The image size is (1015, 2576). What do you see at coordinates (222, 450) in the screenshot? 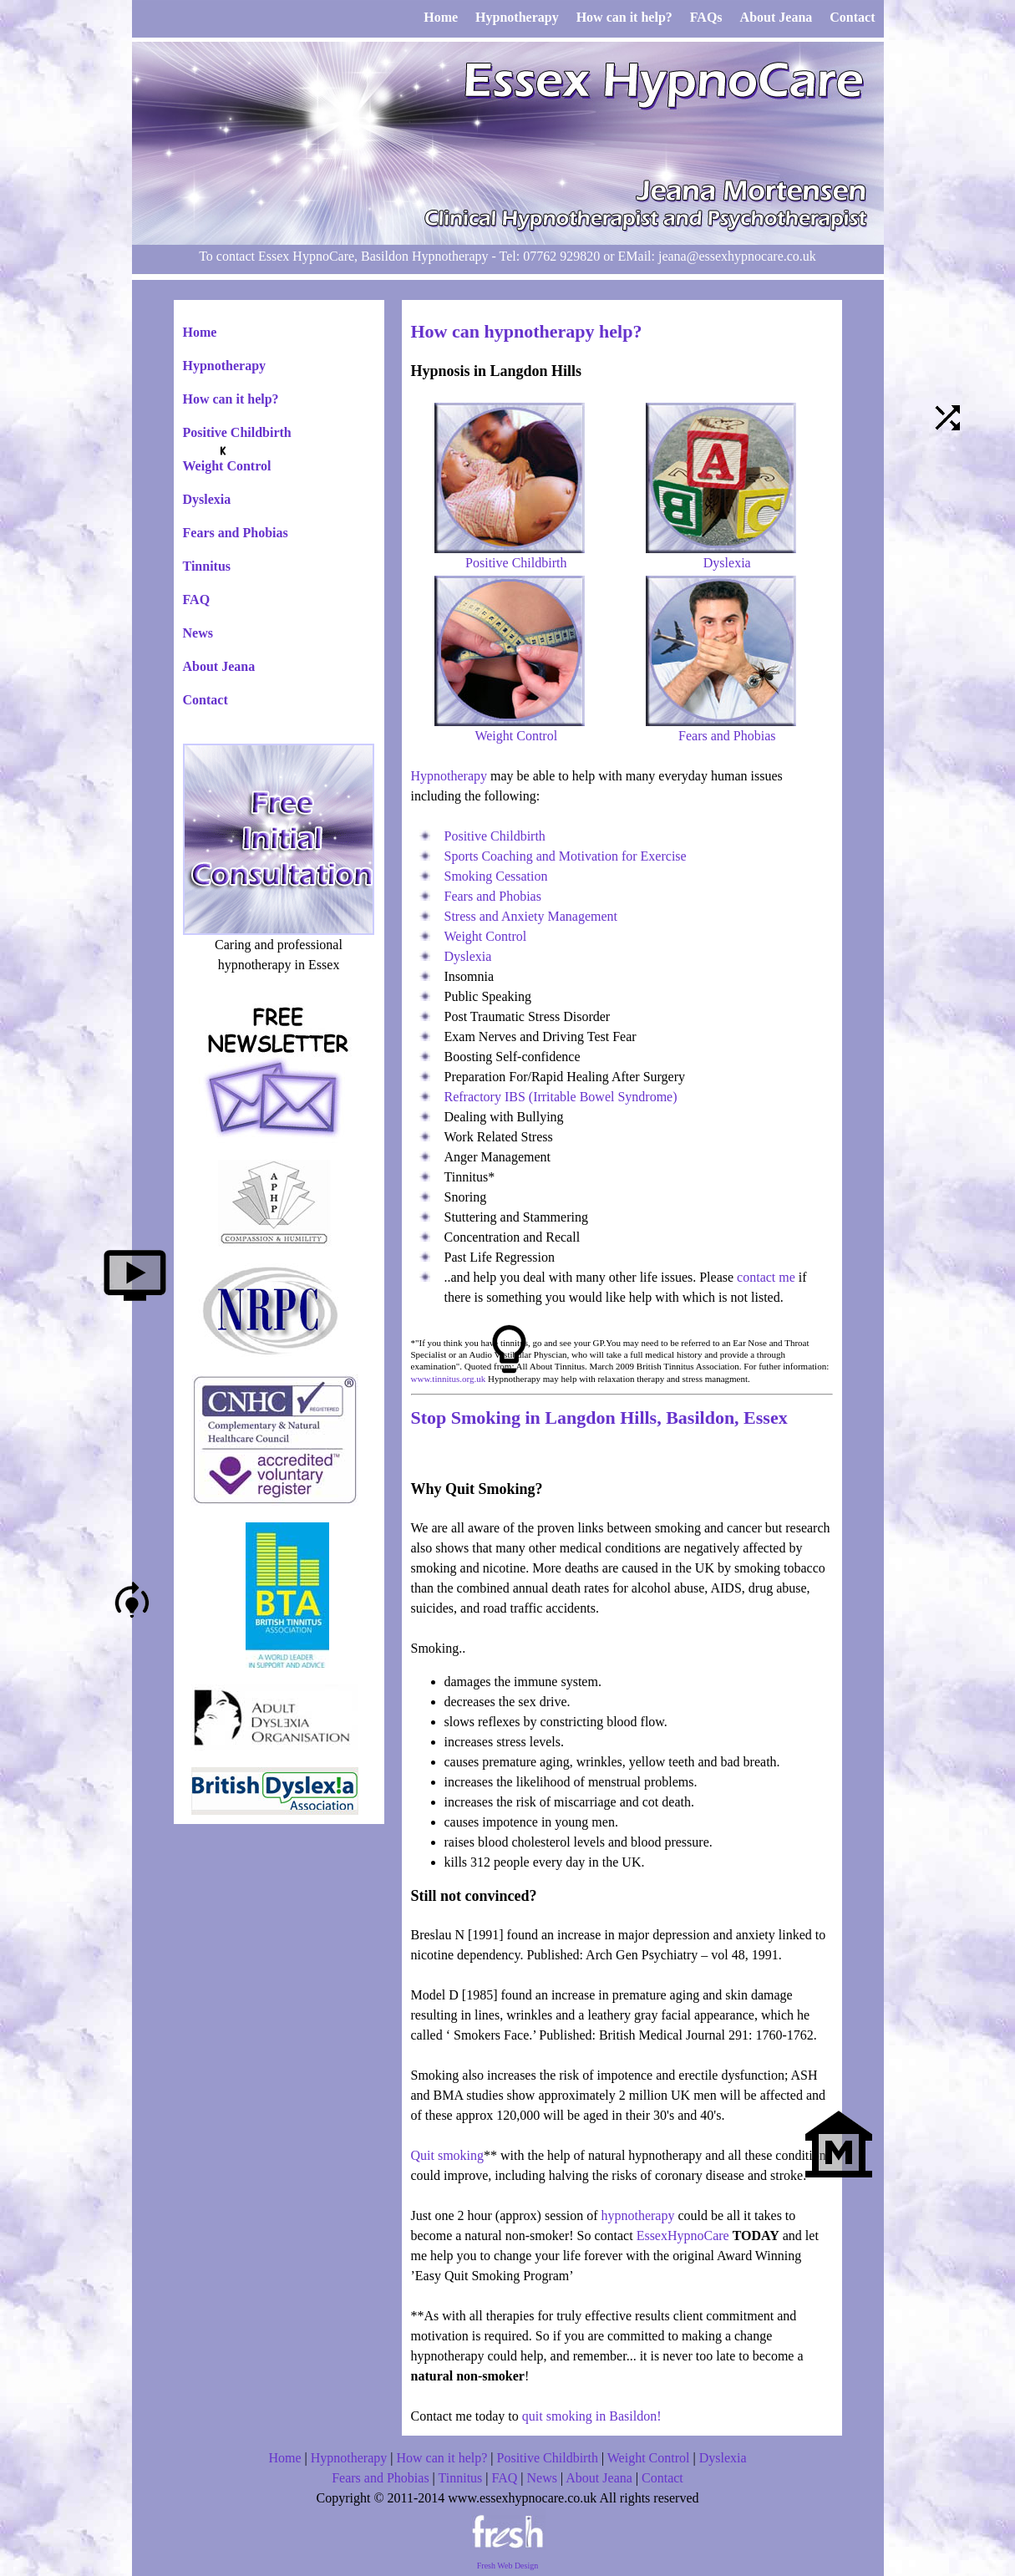
I see `indicates items starting with the letter K` at bounding box center [222, 450].